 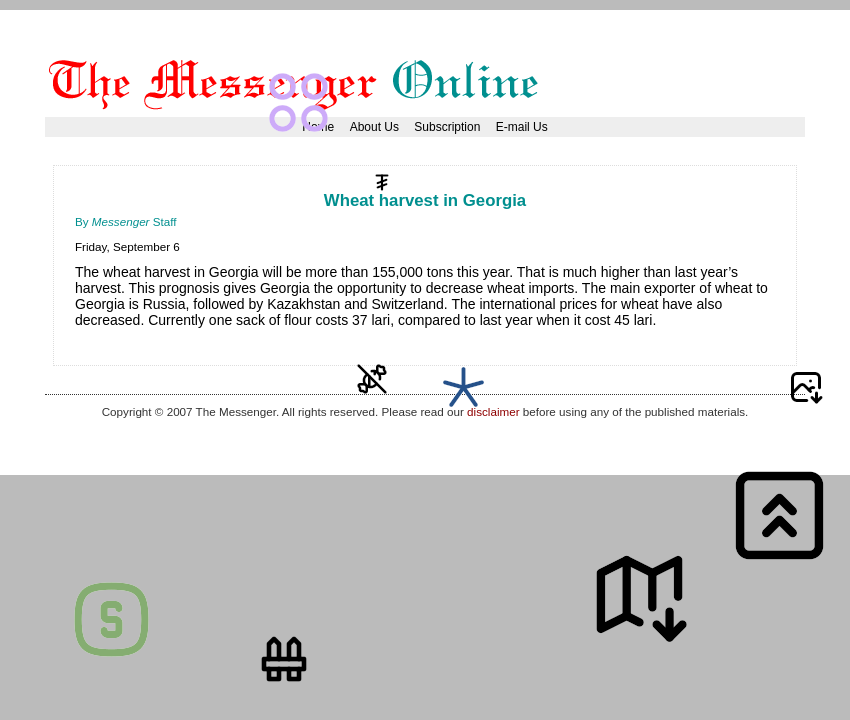 I want to click on disable candy crush notifications, so click(x=372, y=379).